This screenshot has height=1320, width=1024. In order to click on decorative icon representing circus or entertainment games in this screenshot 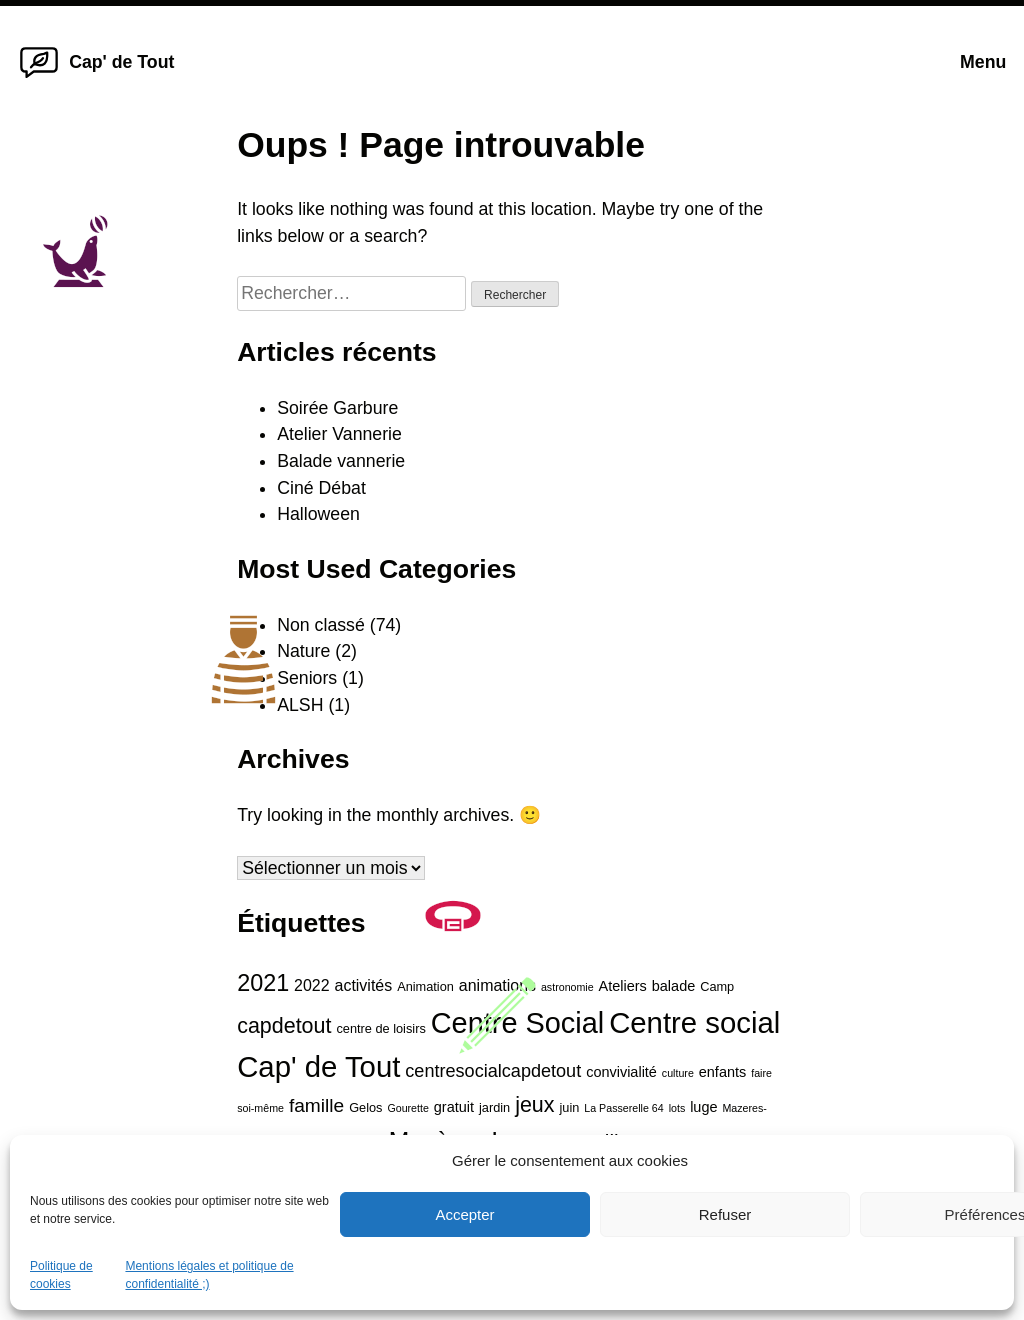, I will do `click(78, 250)`.